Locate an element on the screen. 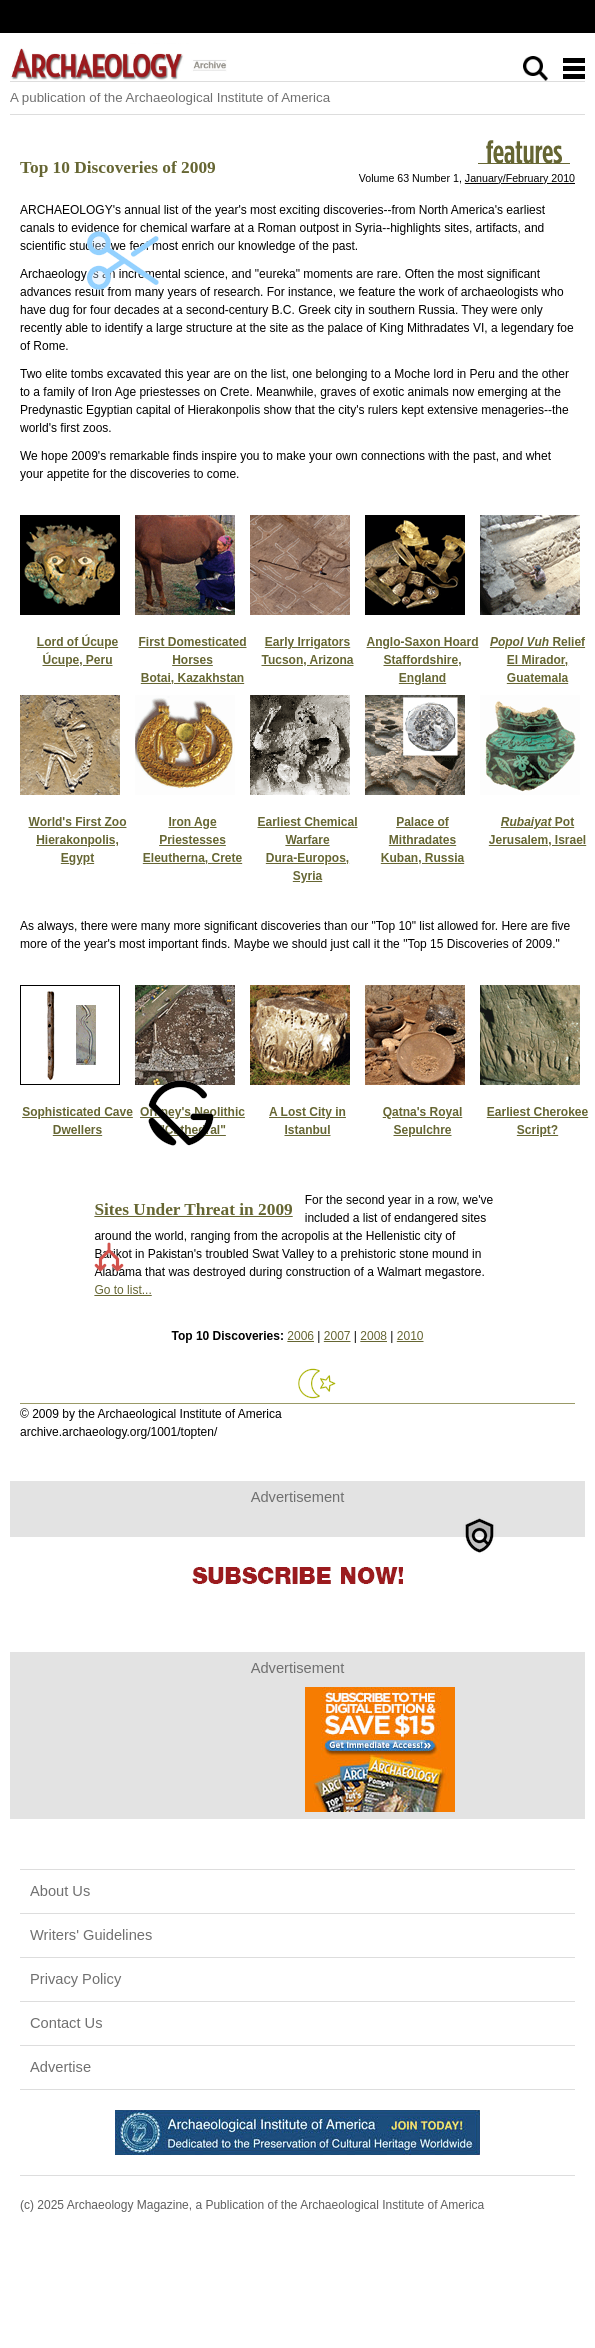  split content into multiple paths is located at coordinates (109, 1258).